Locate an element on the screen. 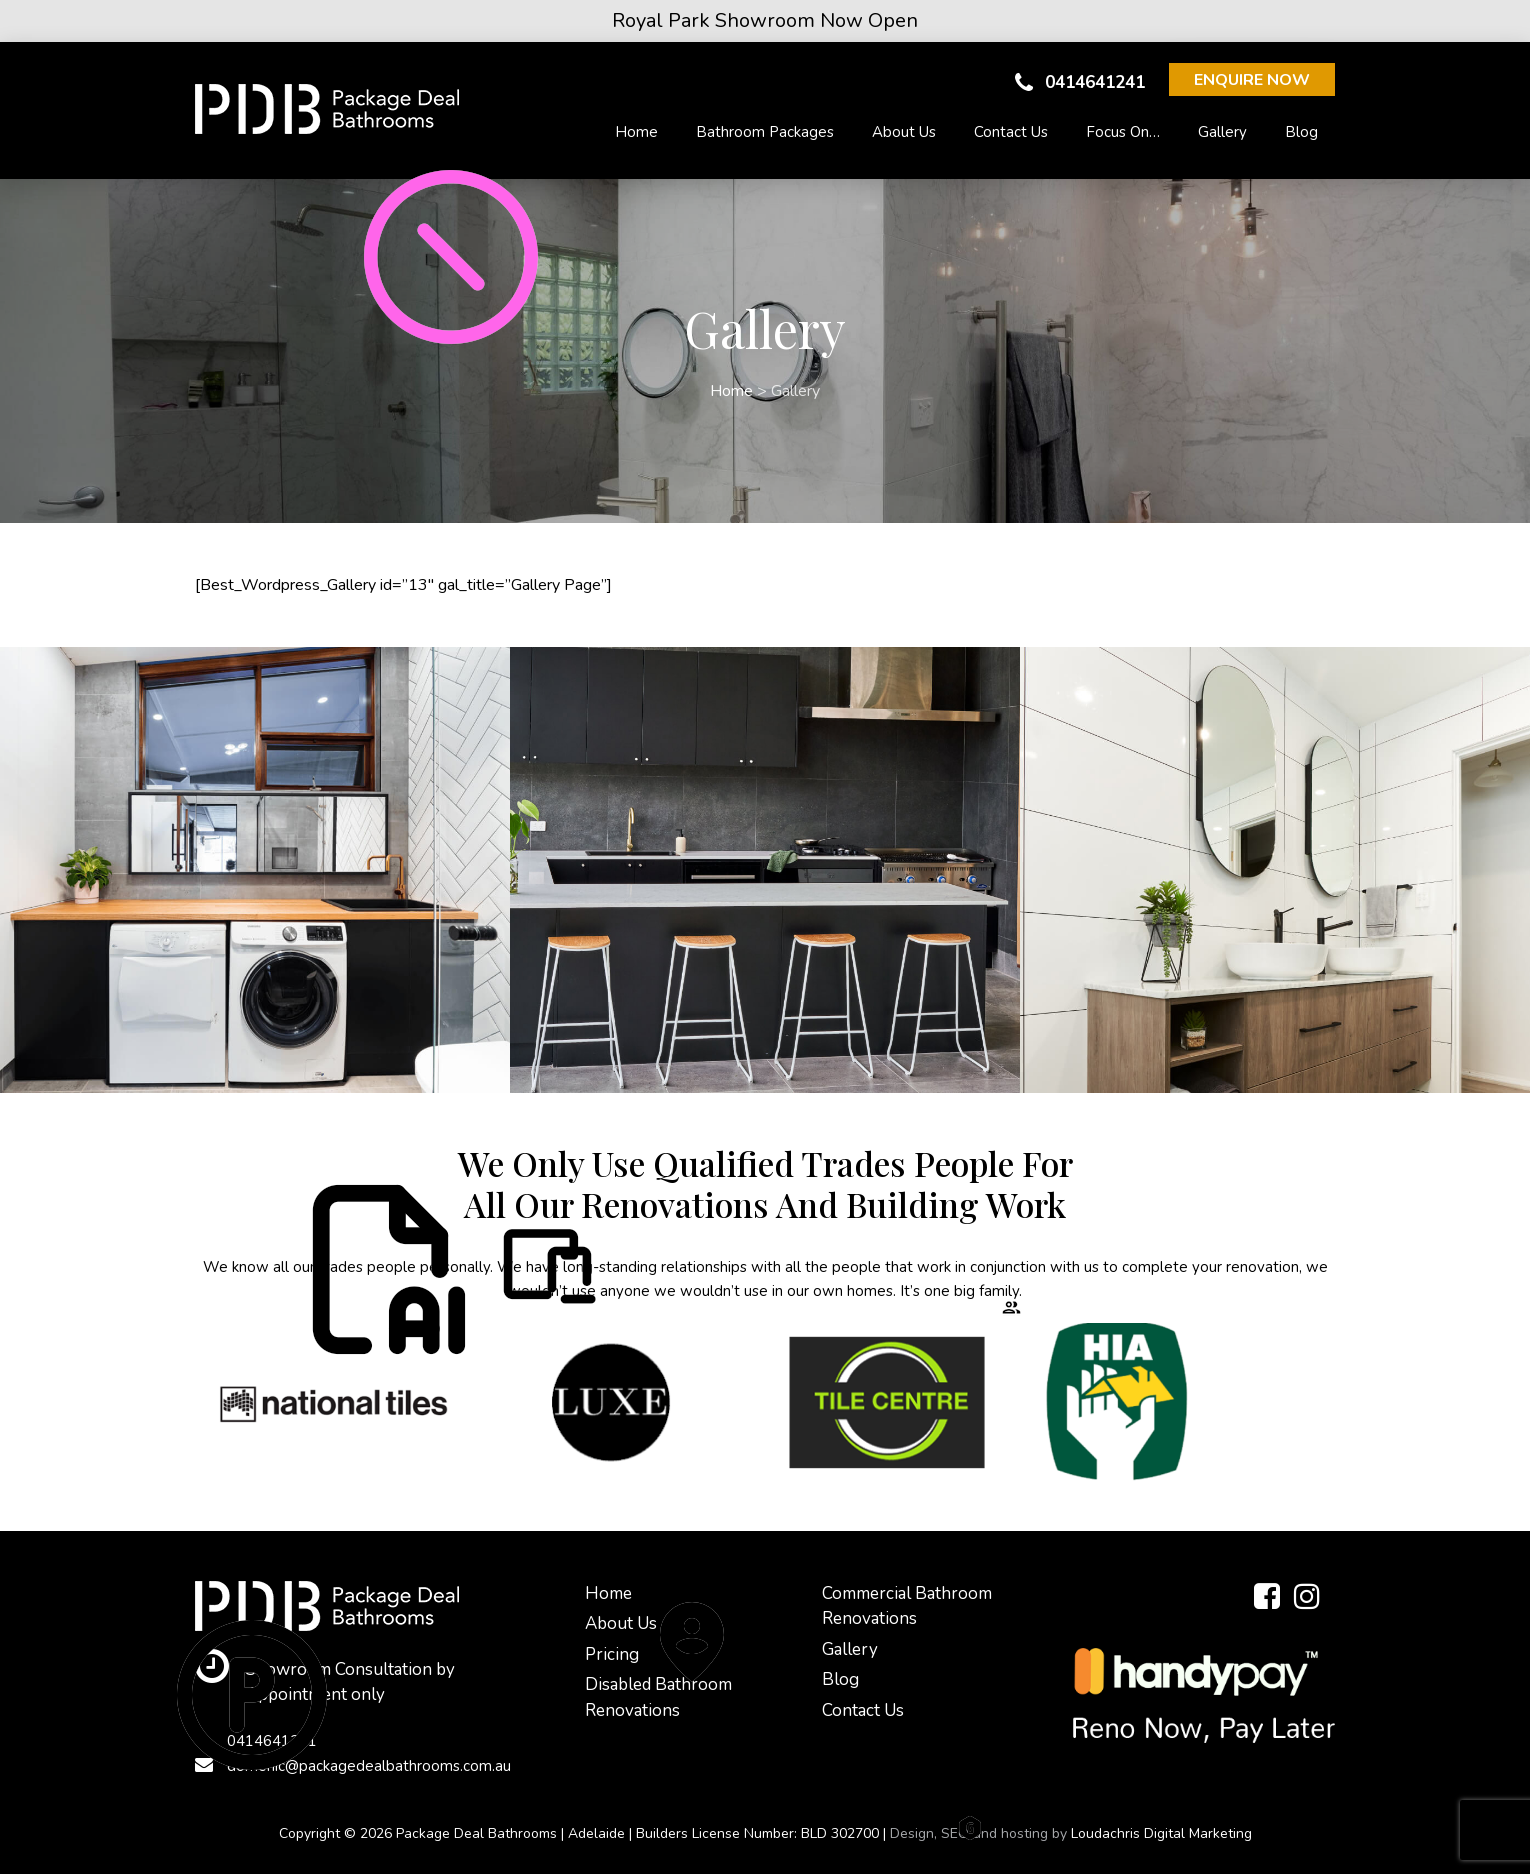  open an AI-generated document is located at coordinates (380, 1269).